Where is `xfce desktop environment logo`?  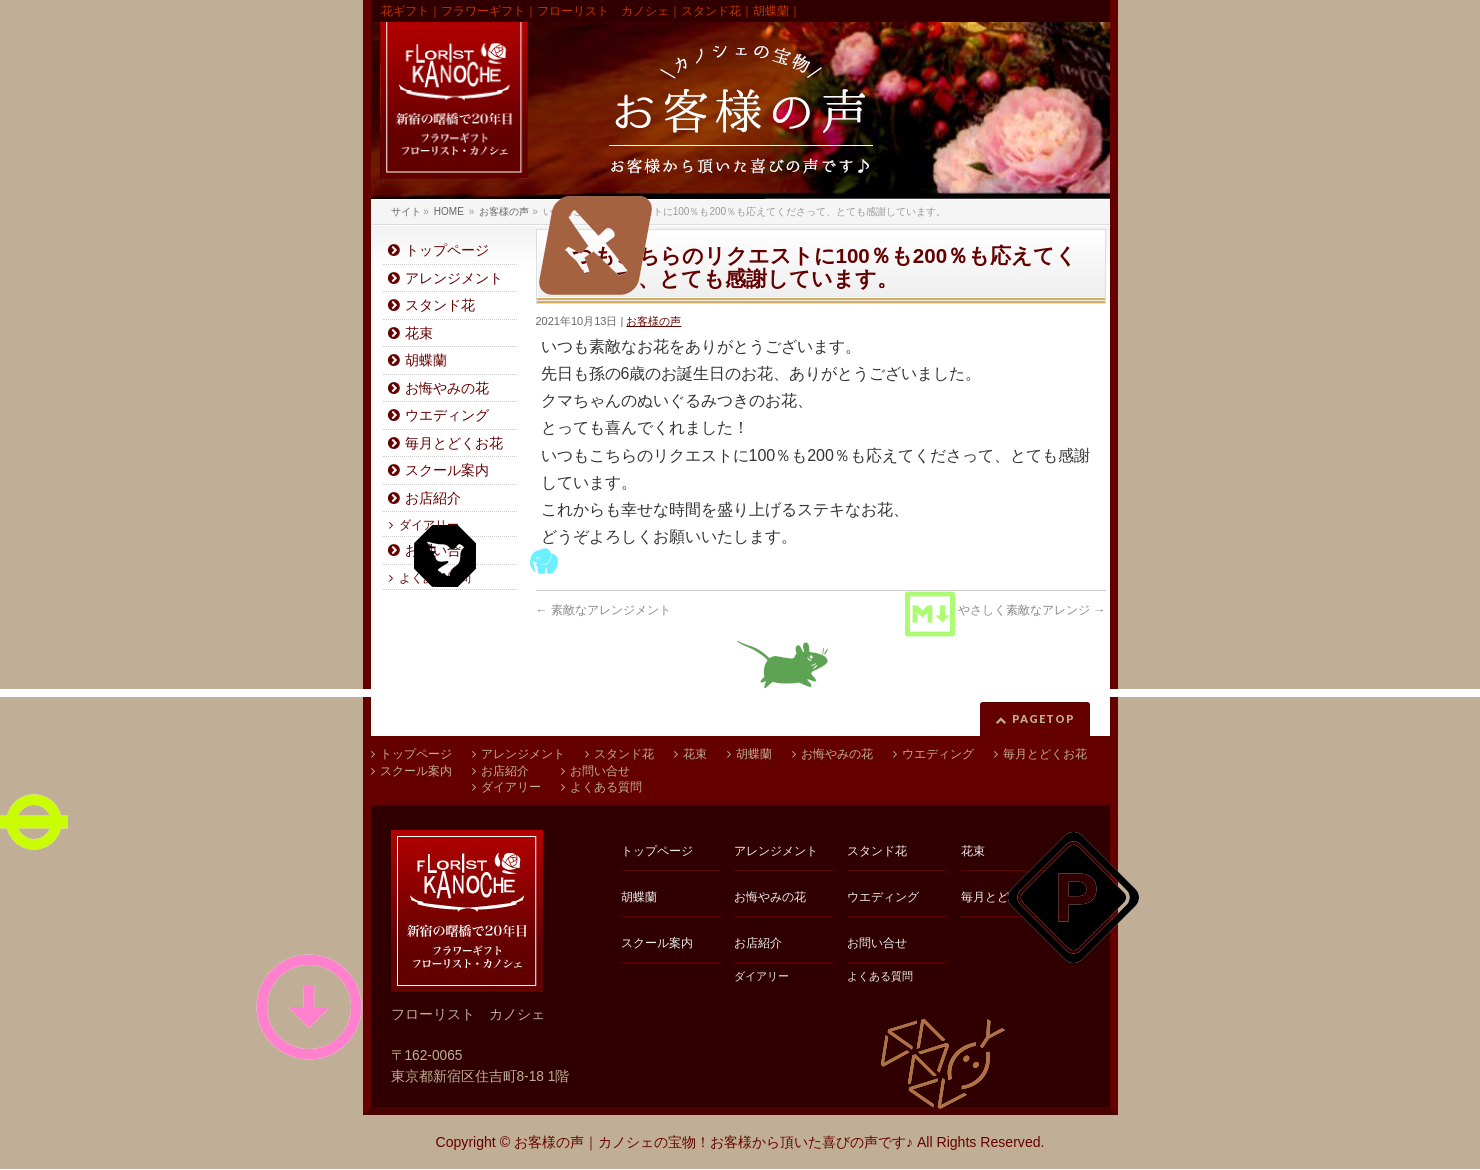 xfce desktop environment logo is located at coordinates (782, 664).